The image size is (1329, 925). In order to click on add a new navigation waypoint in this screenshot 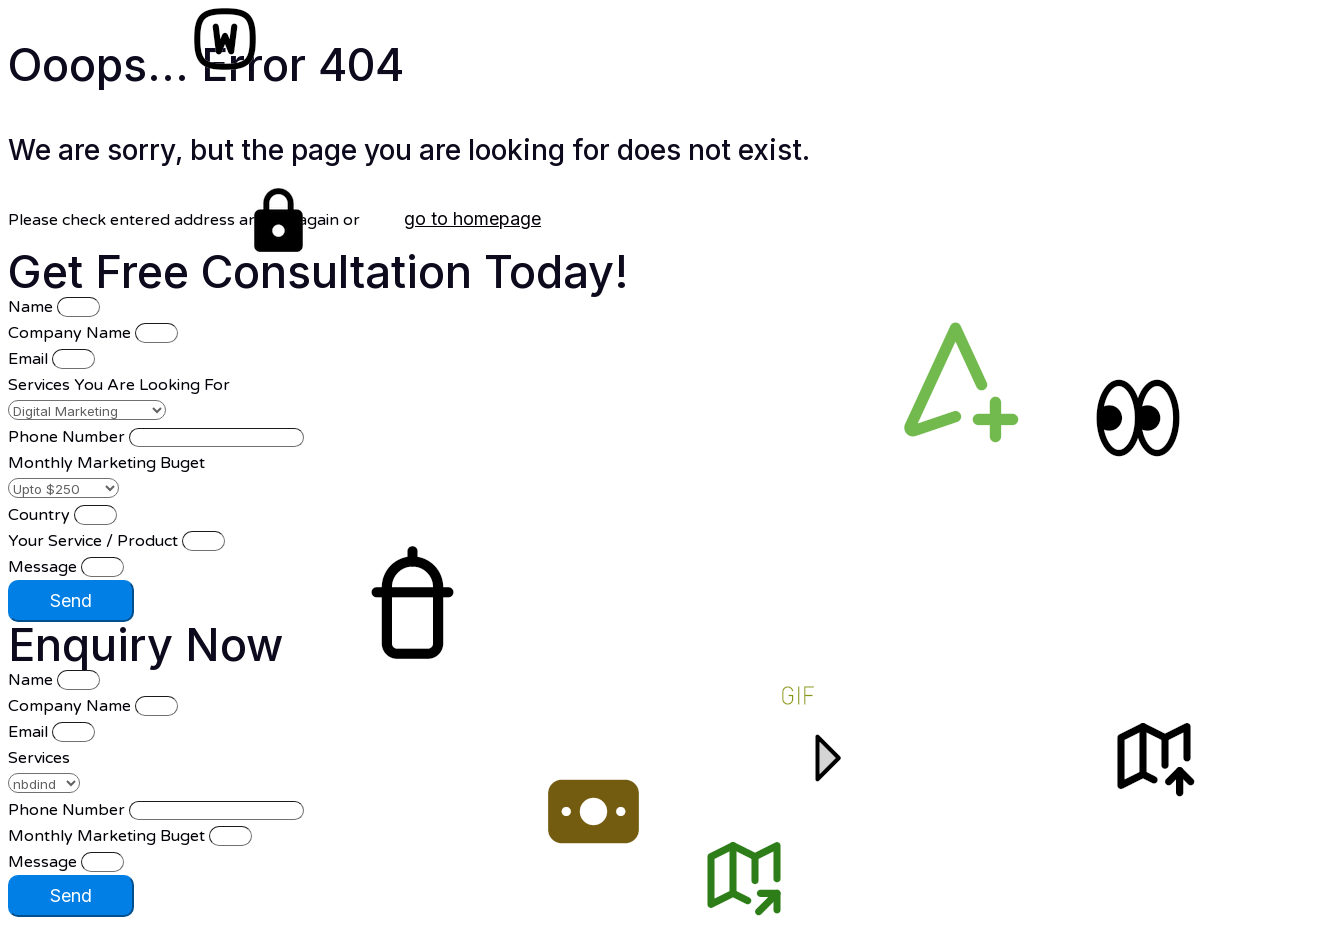, I will do `click(955, 379)`.